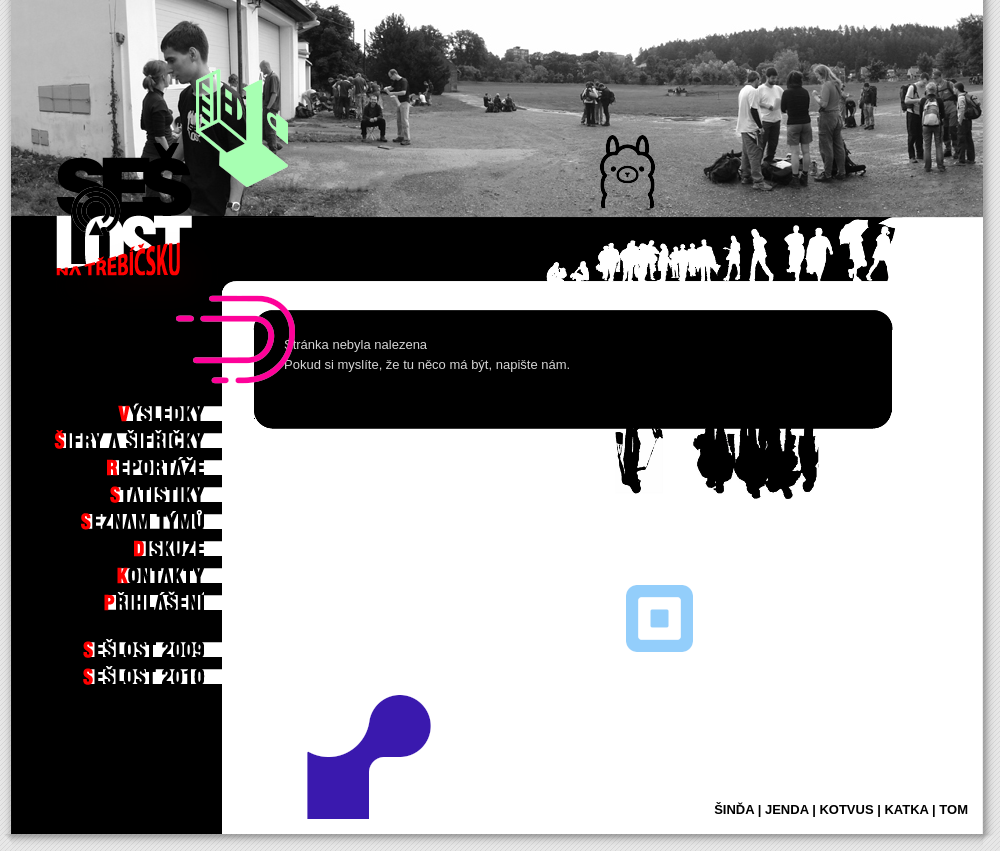  What do you see at coordinates (659, 618) in the screenshot?
I see `open the Square payment app` at bounding box center [659, 618].